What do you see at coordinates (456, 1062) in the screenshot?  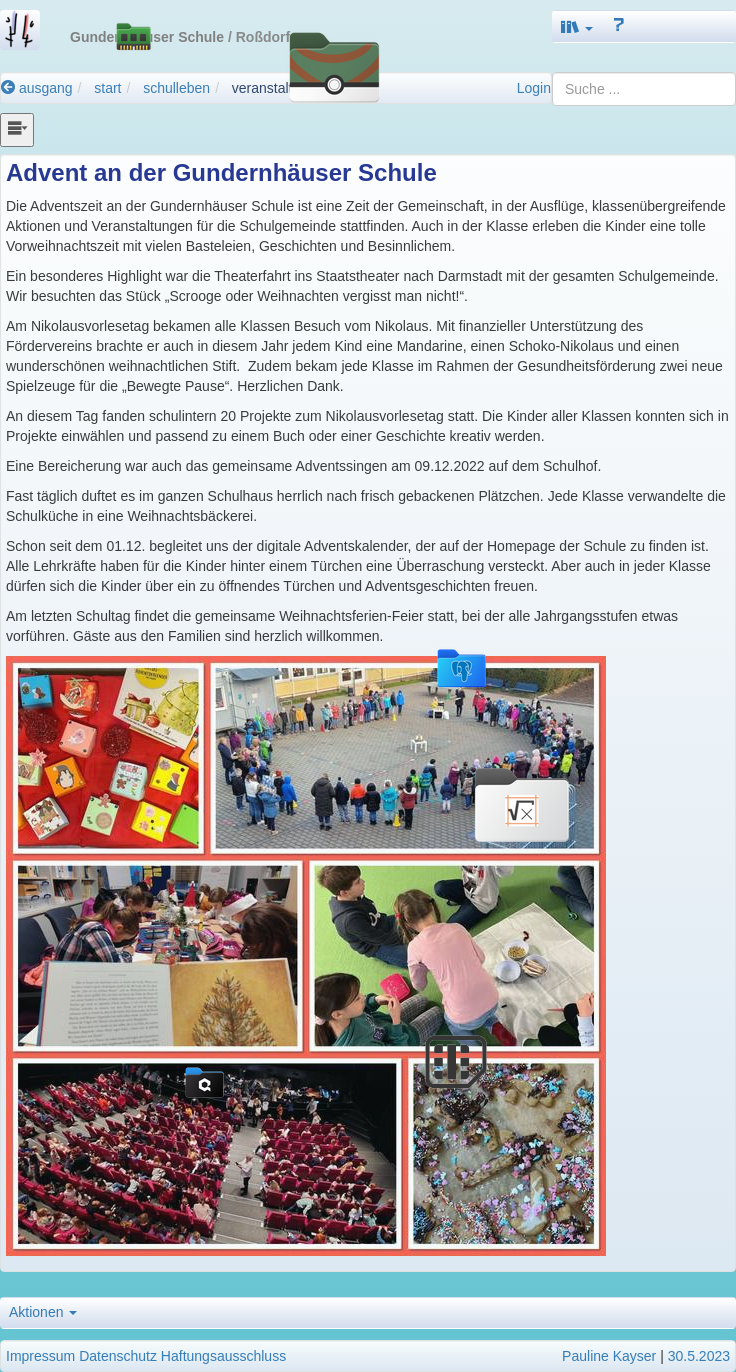 I see `indicates sim card status or settings` at bounding box center [456, 1062].